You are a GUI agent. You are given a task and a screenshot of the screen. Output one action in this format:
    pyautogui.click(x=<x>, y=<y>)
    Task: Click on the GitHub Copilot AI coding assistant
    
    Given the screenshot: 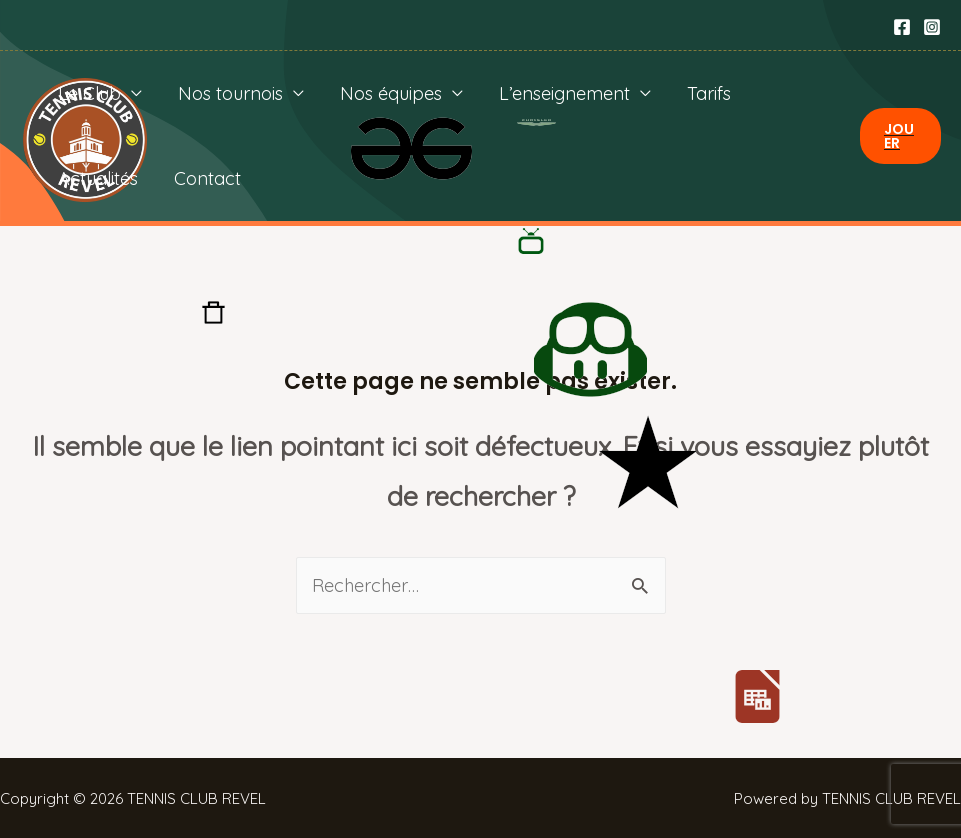 What is the action you would take?
    pyautogui.click(x=590, y=349)
    